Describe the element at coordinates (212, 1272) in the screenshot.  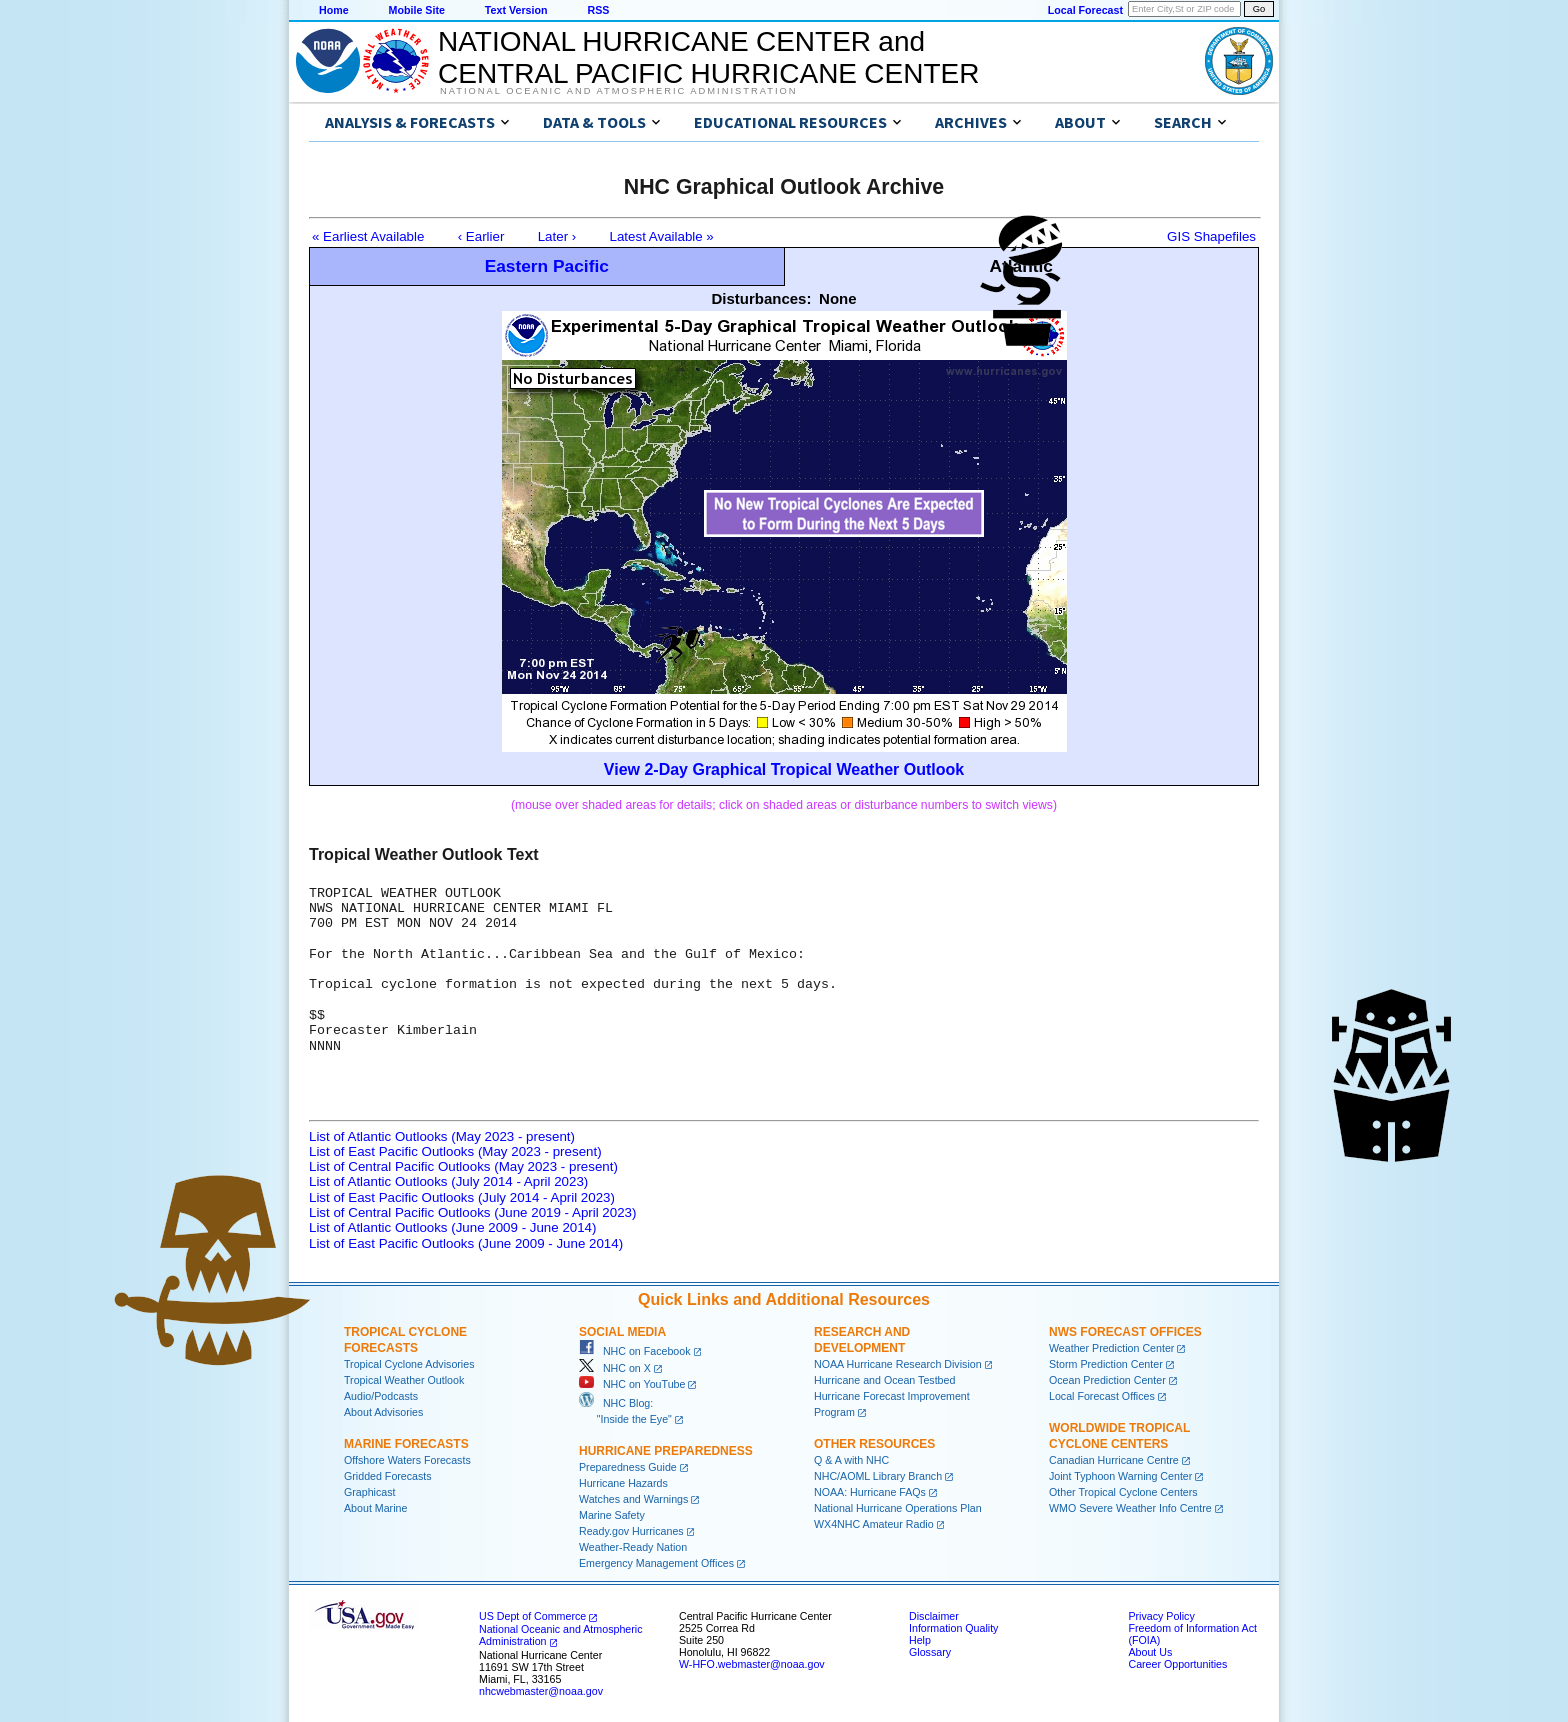
I see `indicates a critical hit or bite attack ability` at that location.